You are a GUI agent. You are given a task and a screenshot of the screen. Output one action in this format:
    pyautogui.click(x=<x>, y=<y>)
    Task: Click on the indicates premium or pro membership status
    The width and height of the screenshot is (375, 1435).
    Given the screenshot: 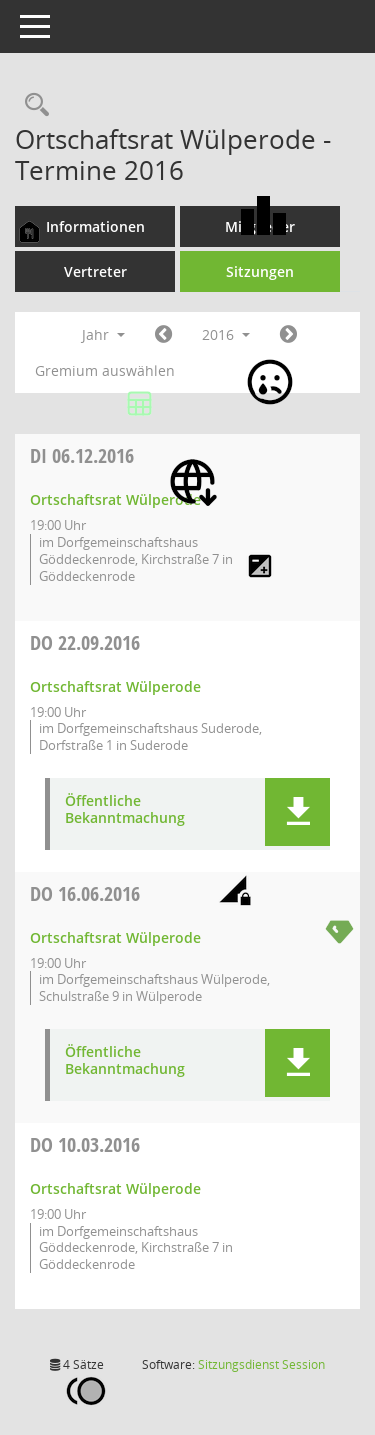 What is the action you would take?
    pyautogui.click(x=339, y=931)
    